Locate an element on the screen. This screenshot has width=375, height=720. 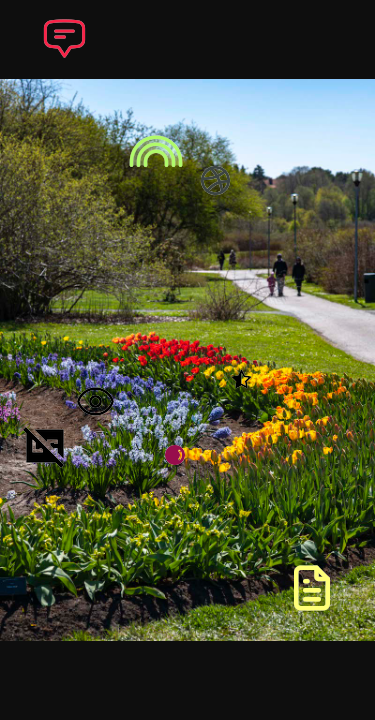
view document contents is located at coordinates (312, 588).